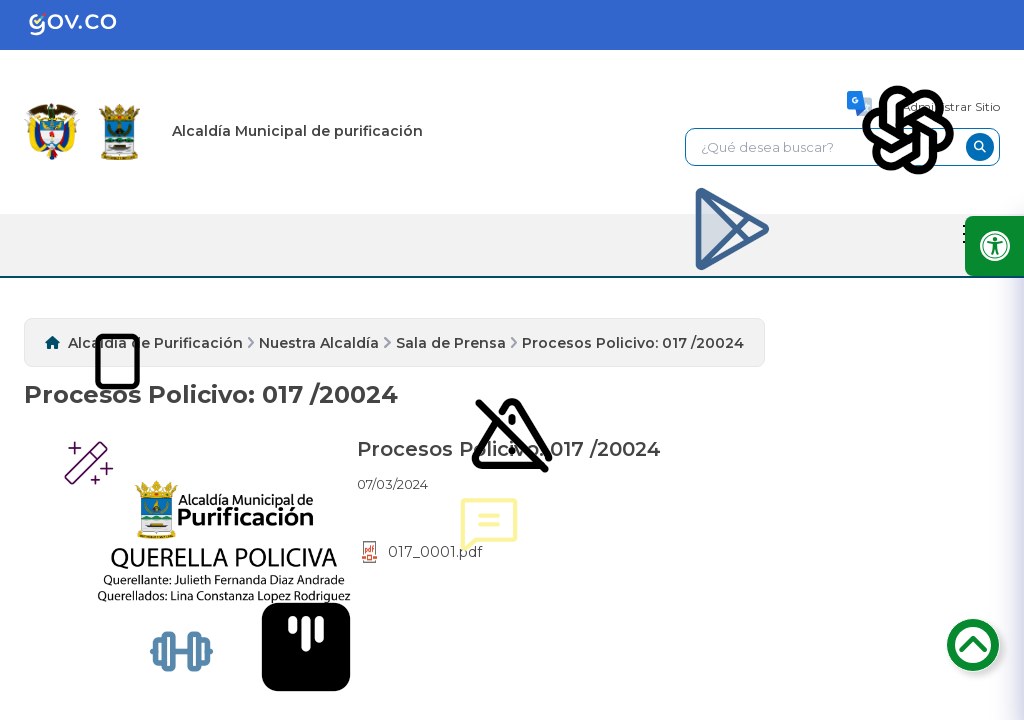 This screenshot has height=720, width=1024. I want to click on align content to top center of container, so click(306, 647).